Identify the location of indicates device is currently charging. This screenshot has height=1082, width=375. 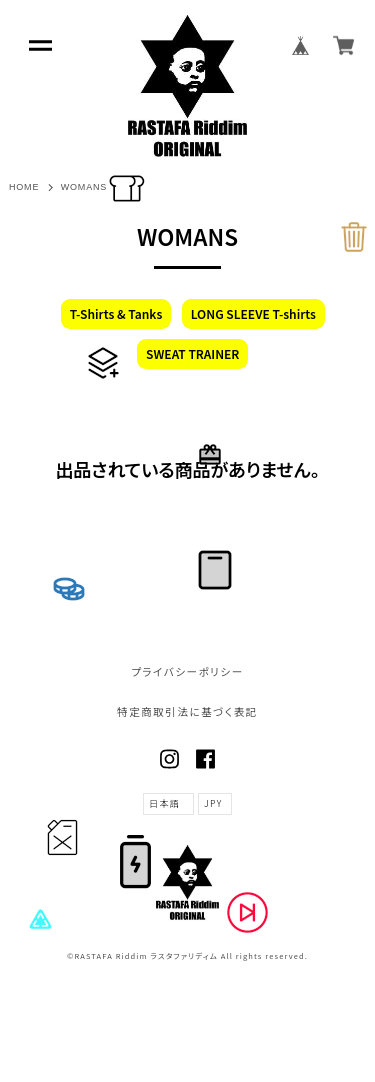
(135, 862).